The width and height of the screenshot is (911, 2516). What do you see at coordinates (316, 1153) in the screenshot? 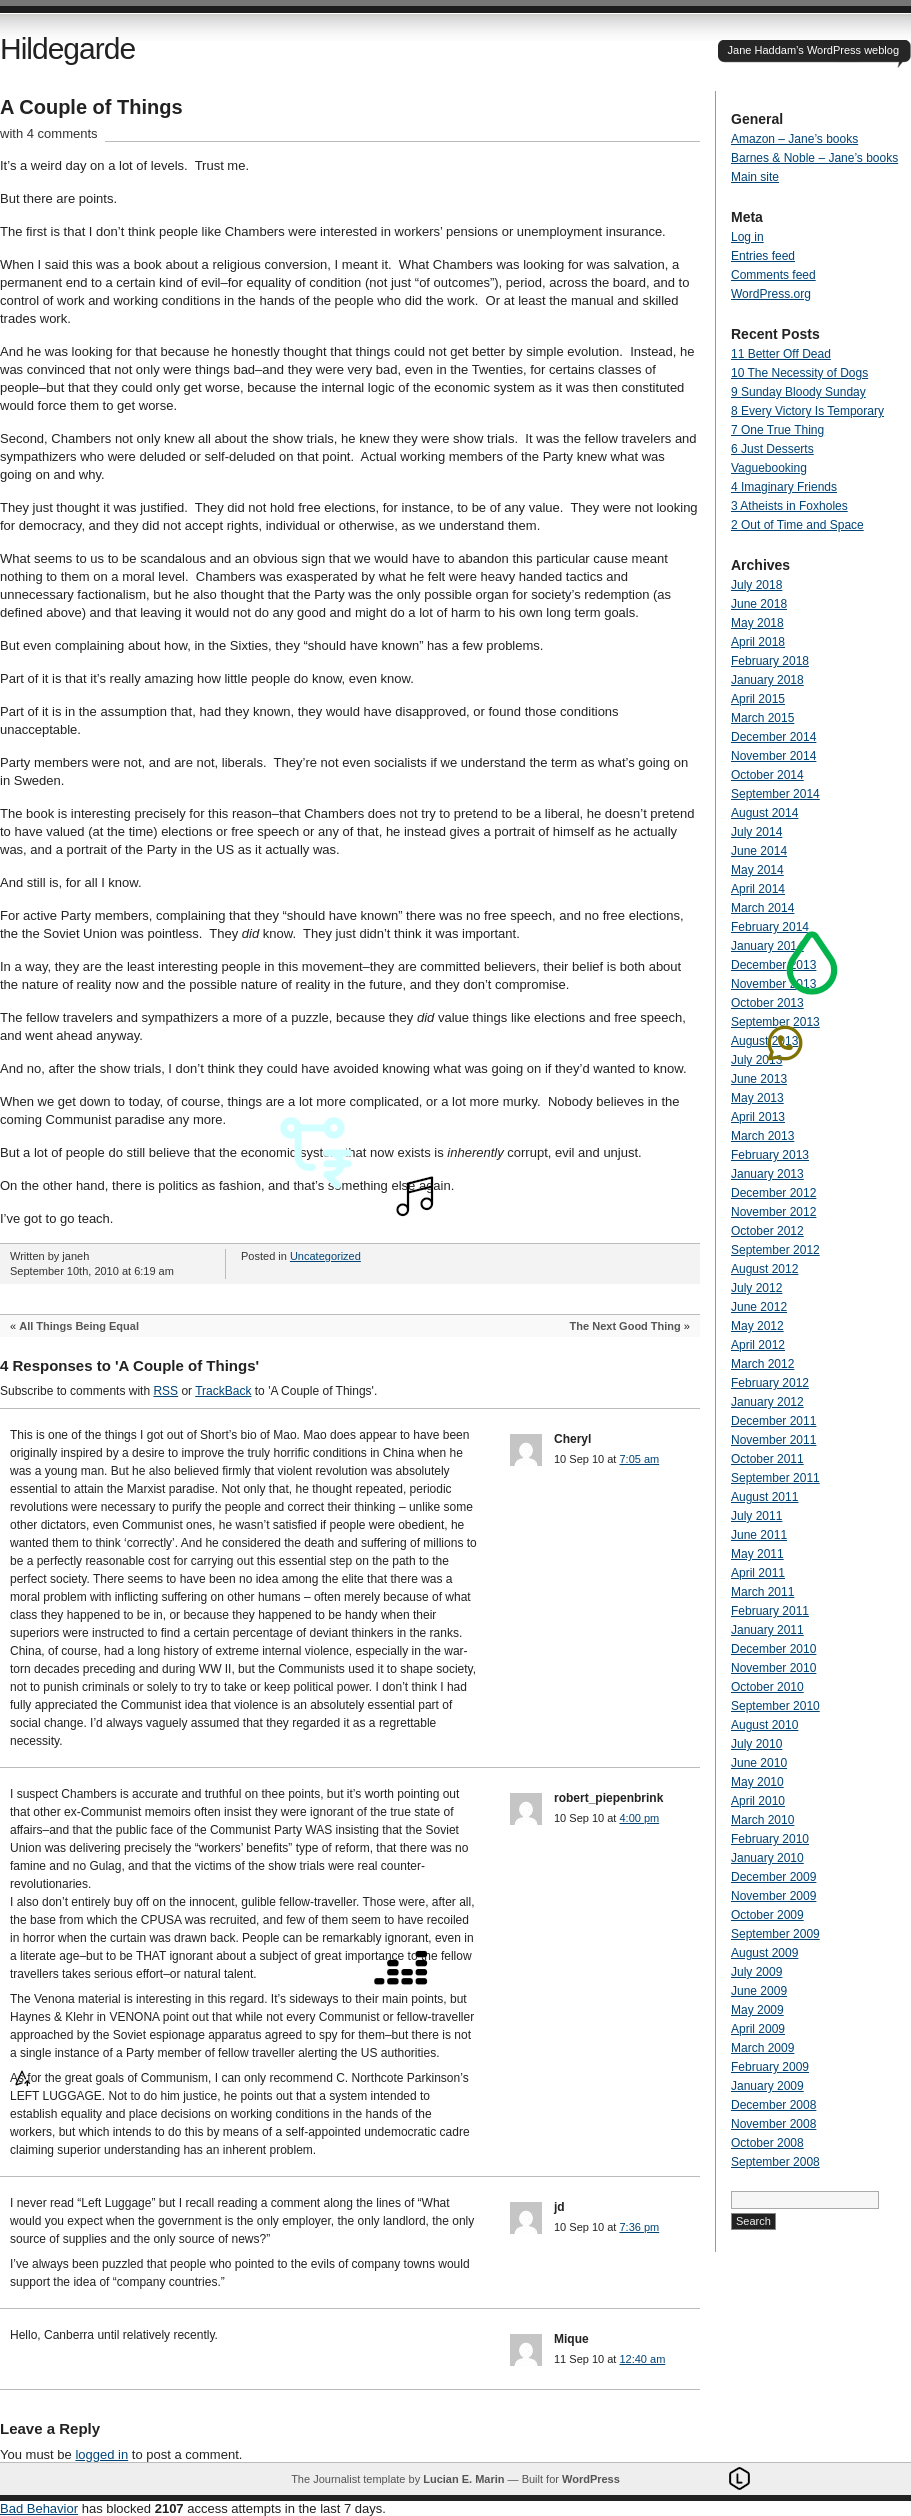
I see `view rupee transaction history` at bounding box center [316, 1153].